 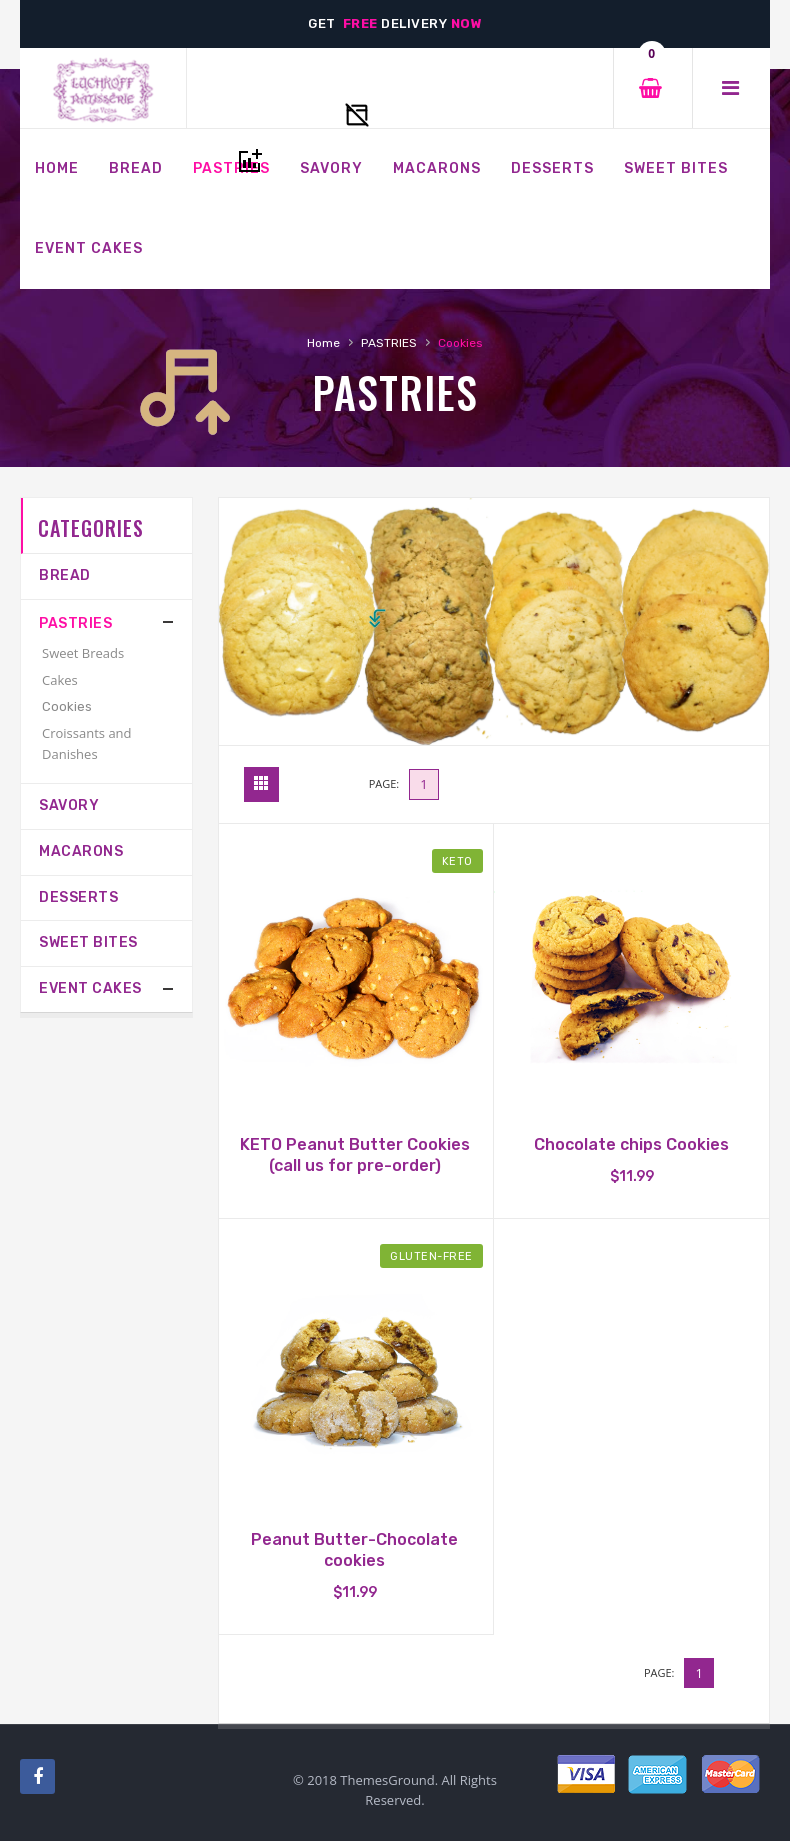 What do you see at coordinates (378, 619) in the screenshot?
I see `go back and scroll down` at bounding box center [378, 619].